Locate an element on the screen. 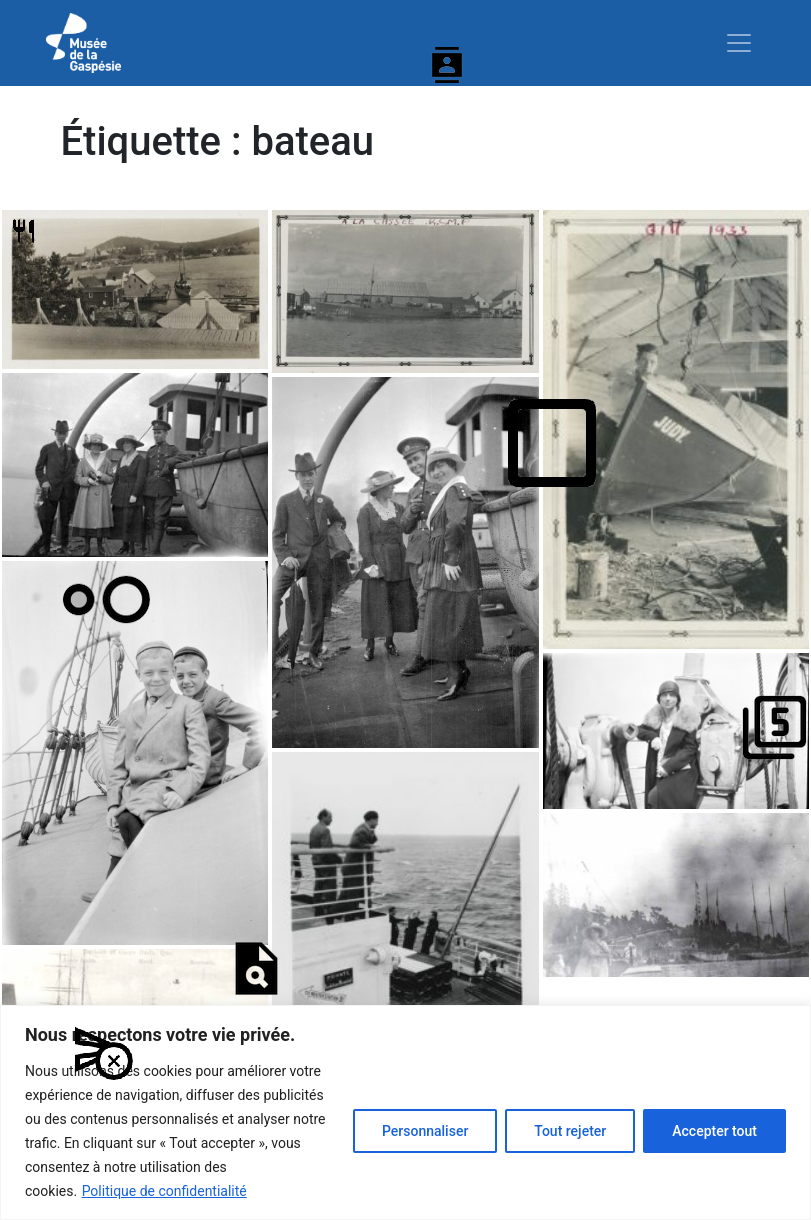 The height and width of the screenshot is (1220, 811). indicates weak HDR signal or low dynamic range is located at coordinates (106, 599).